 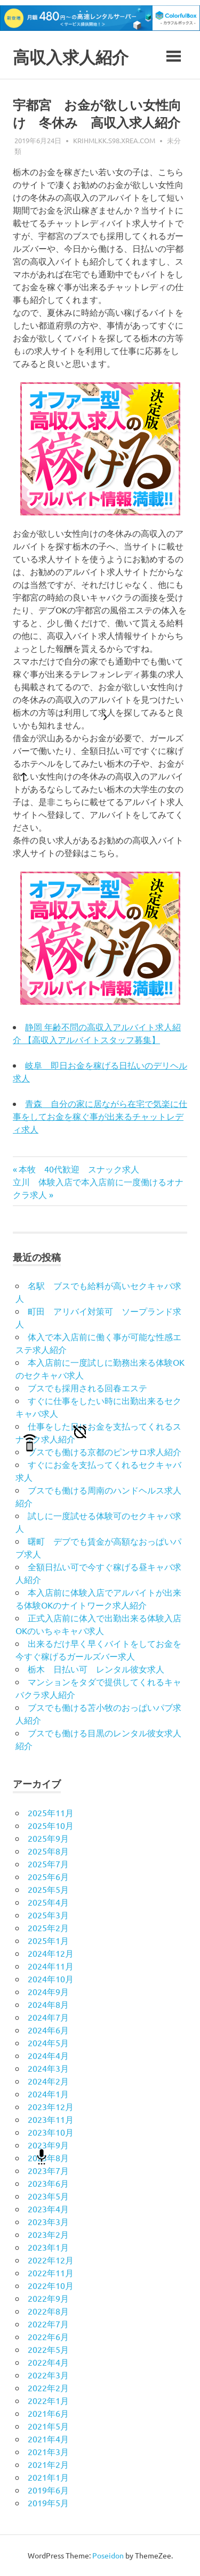 I want to click on indicates north direction on a map or compass, so click(x=23, y=777).